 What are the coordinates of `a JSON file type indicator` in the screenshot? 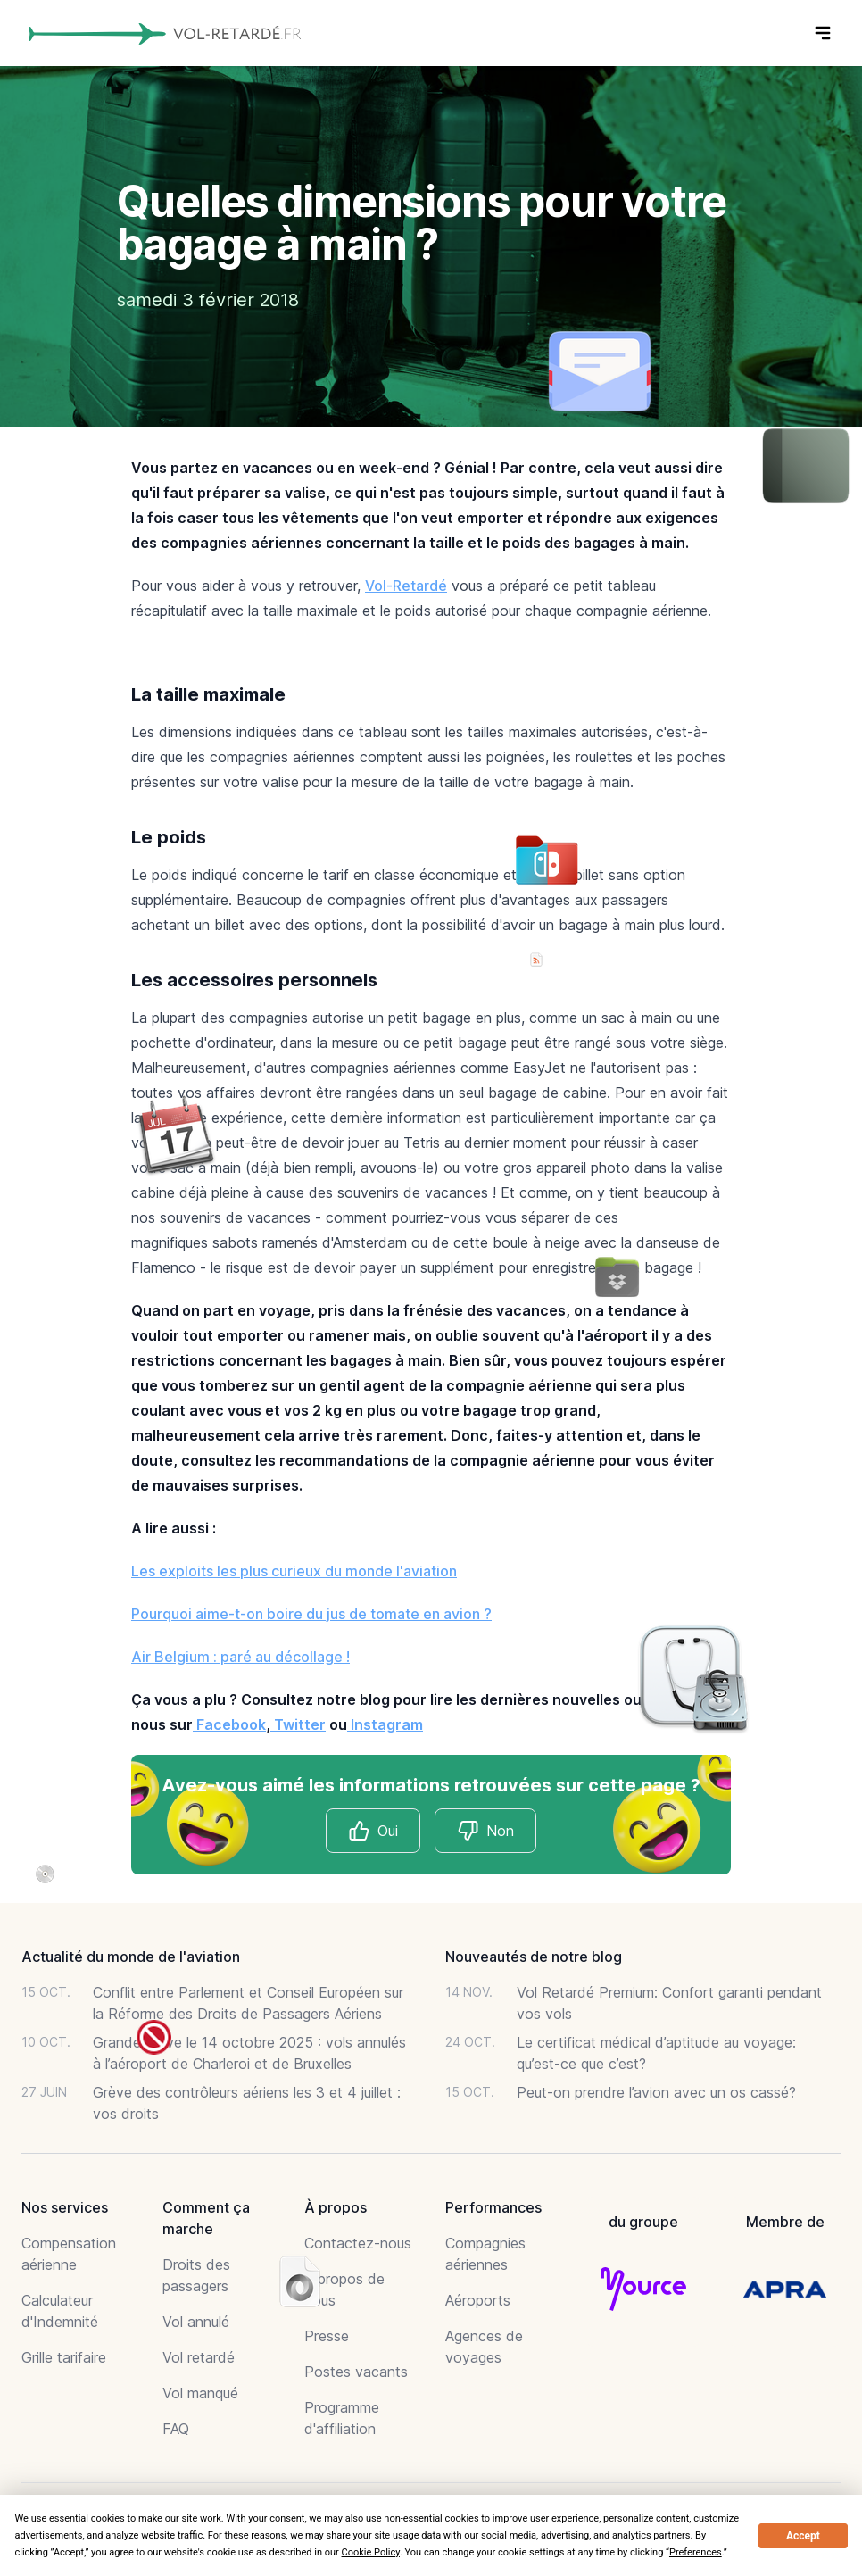 It's located at (300, 2281).